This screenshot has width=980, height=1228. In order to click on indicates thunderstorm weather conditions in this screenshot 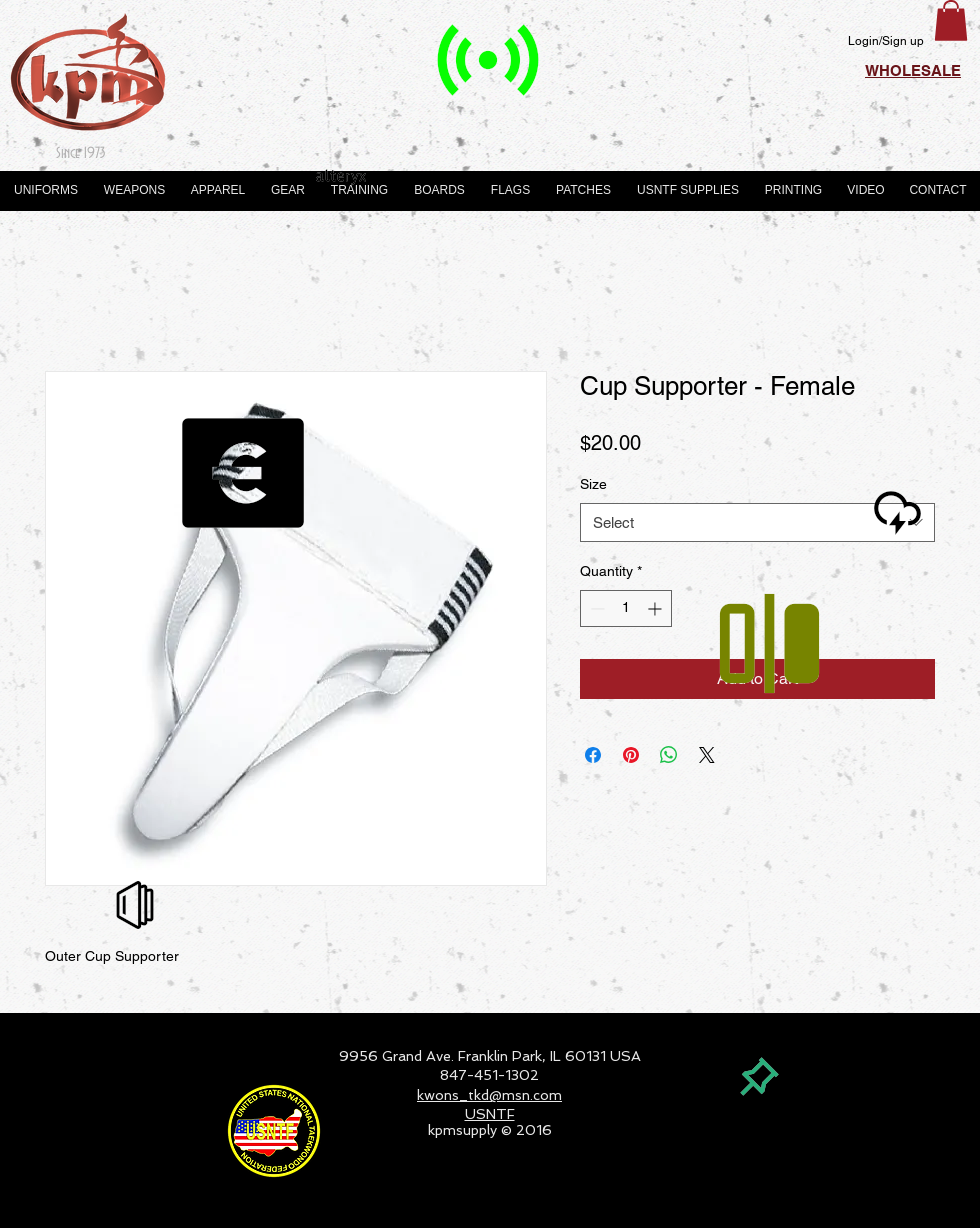, I will do `click(897, 512)`.